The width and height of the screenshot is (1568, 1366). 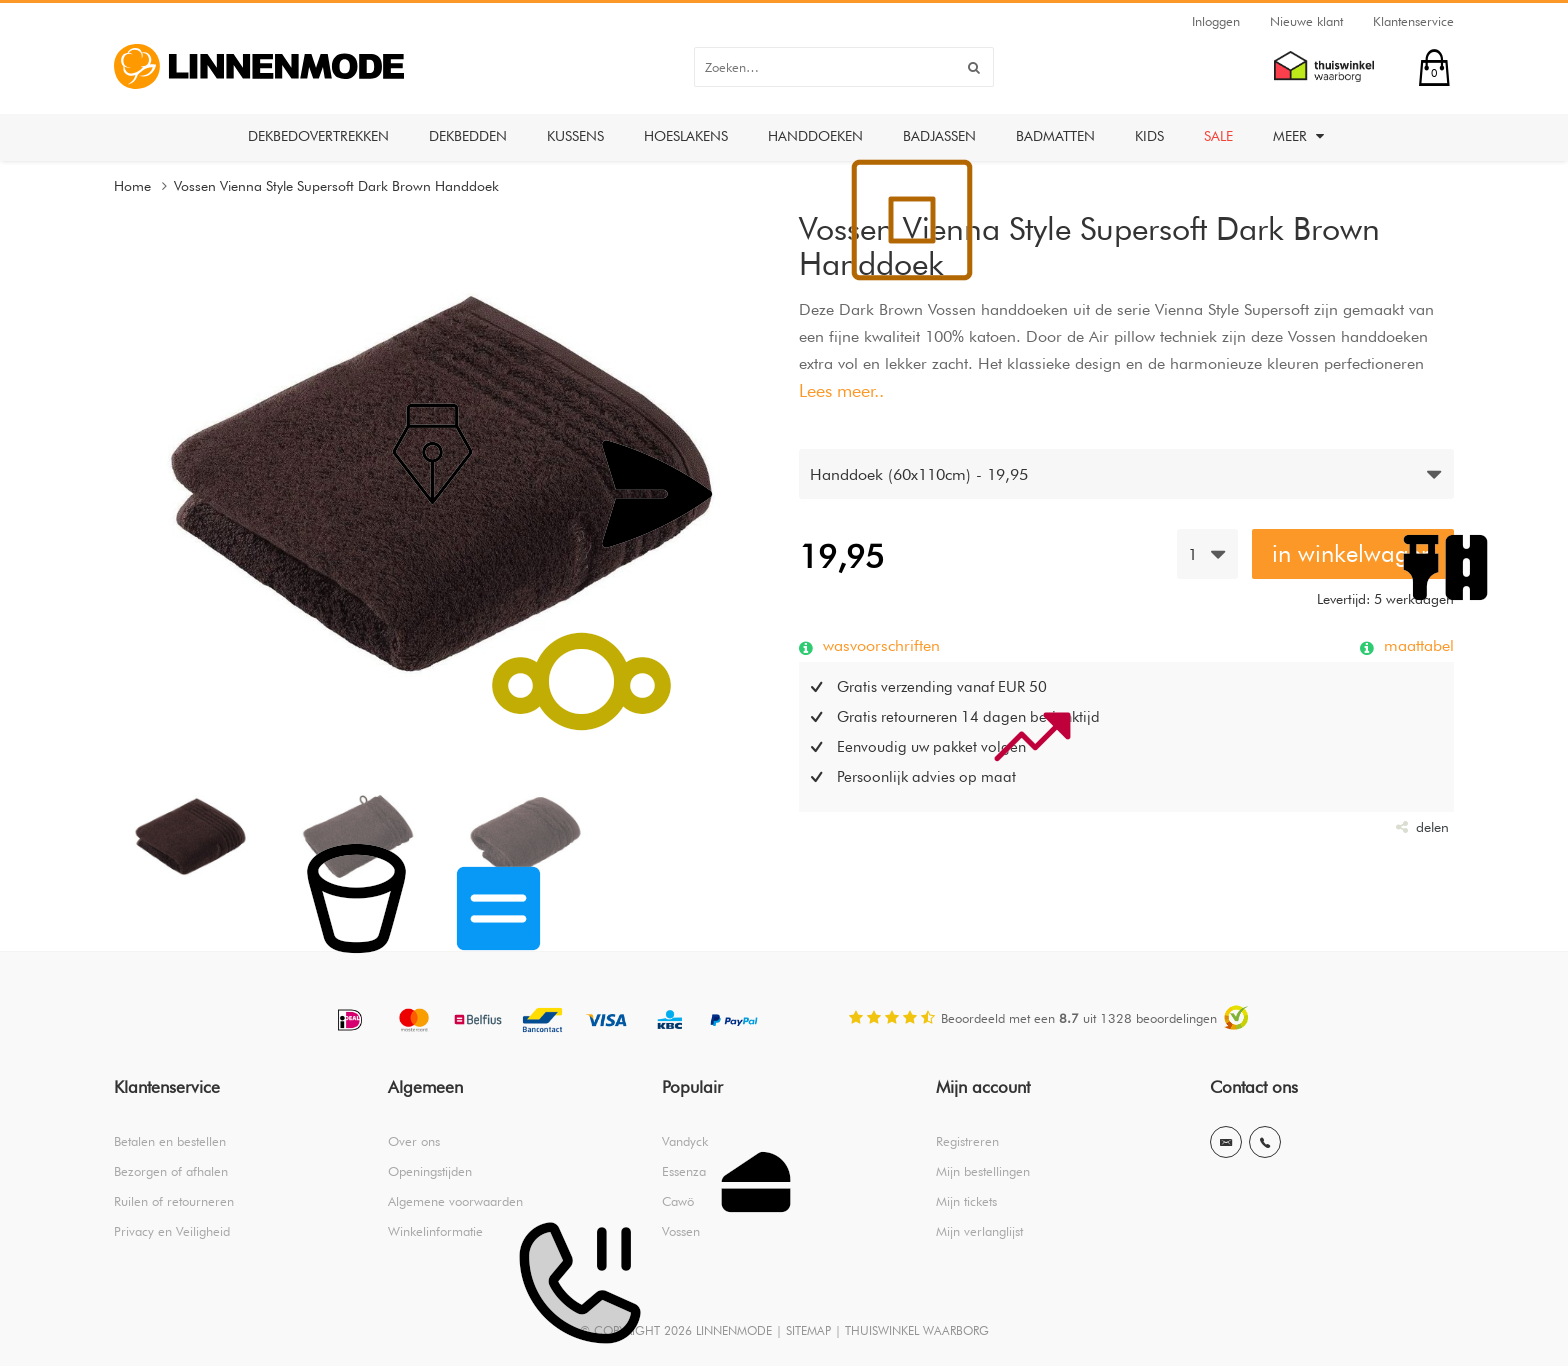 What do you see at coordinates (582, 1280) in the screenshot?
I see `put current call on hold` at bounding box center [582, 1280].